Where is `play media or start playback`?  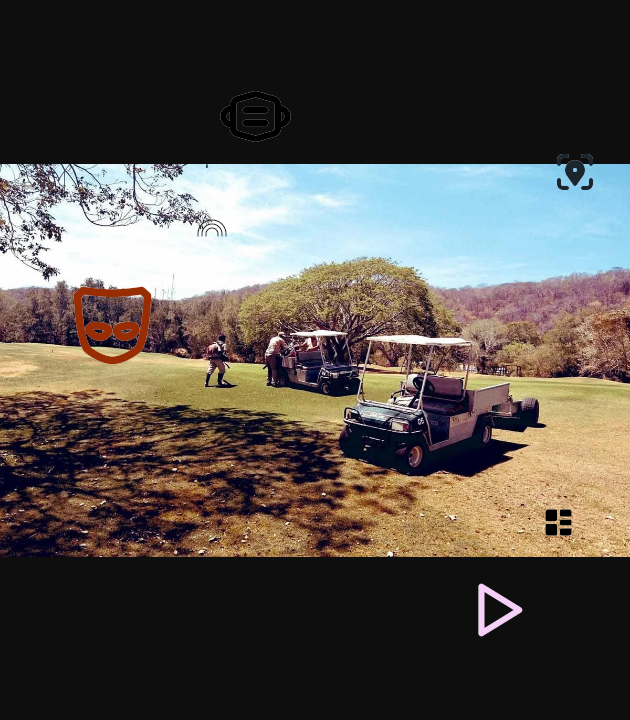 play media or start playback is located at coordinates (496, 610).